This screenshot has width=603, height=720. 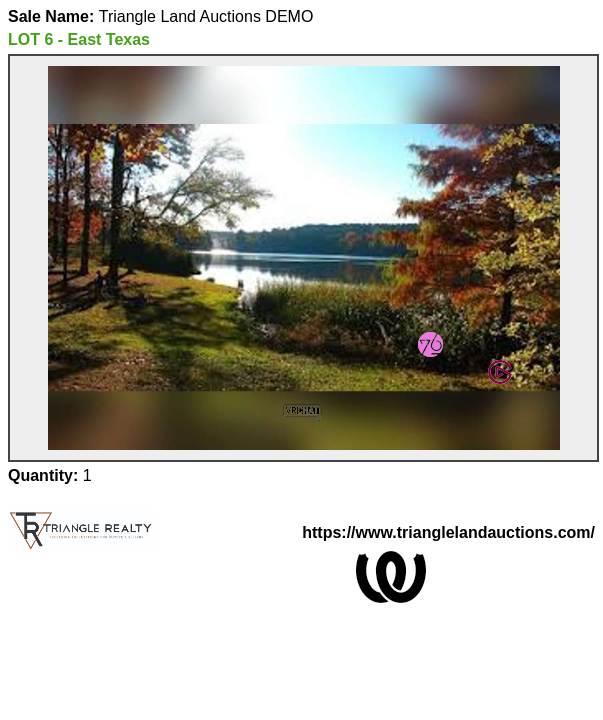 What do you see at coordinates (391, 577) in the screenshot?
I see `open weblate translation platform` at bounding box center [391, 577].